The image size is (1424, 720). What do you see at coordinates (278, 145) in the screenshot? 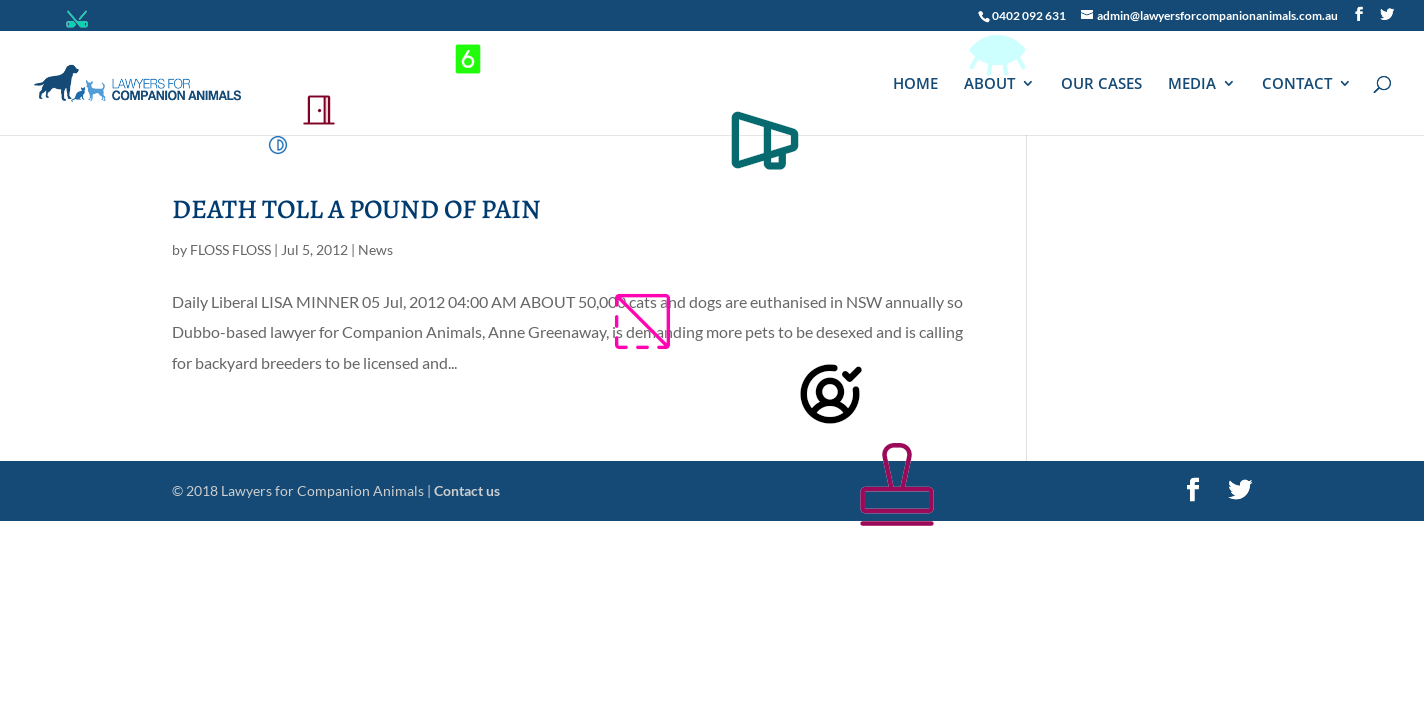
I see `adjust display contrast settings` at bounding box center [278, 145].